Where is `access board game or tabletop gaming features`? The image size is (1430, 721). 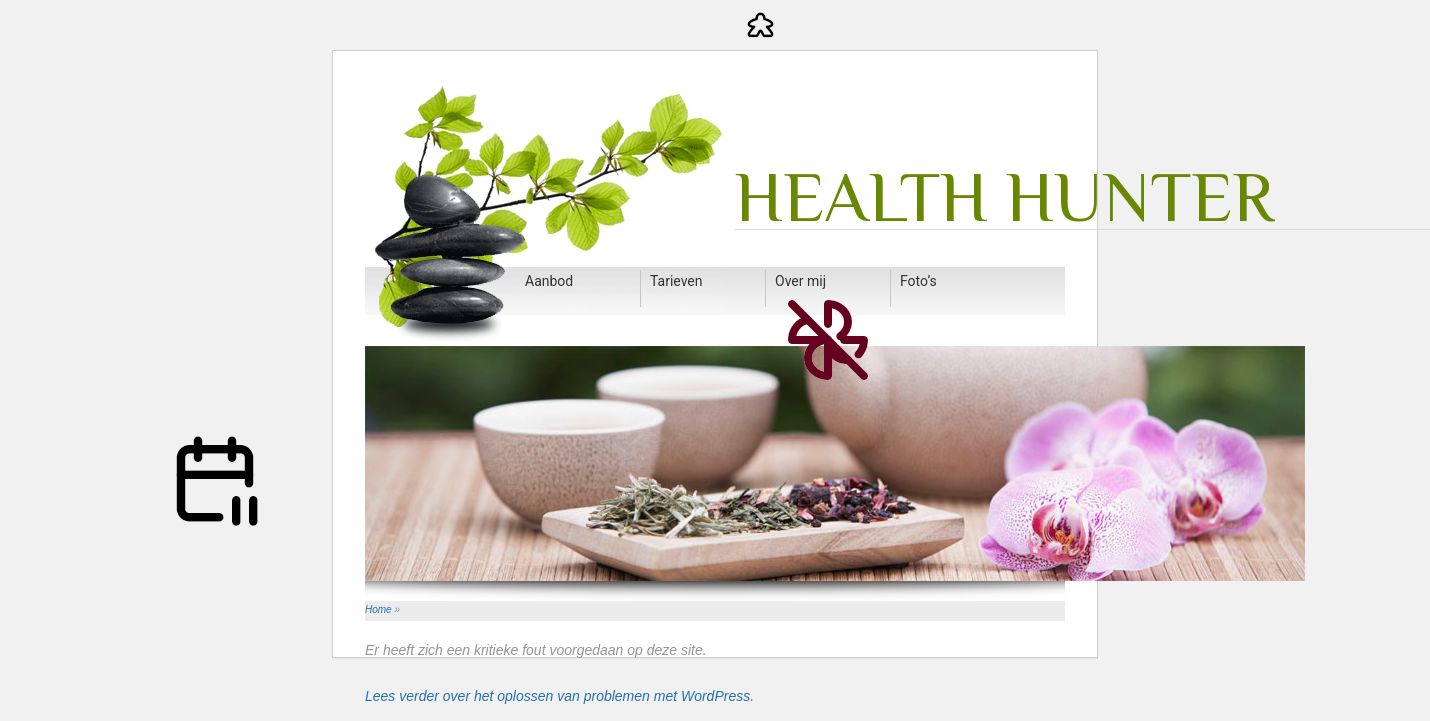
access board game or tabletop gaming features is located at coordinates (760, 25).